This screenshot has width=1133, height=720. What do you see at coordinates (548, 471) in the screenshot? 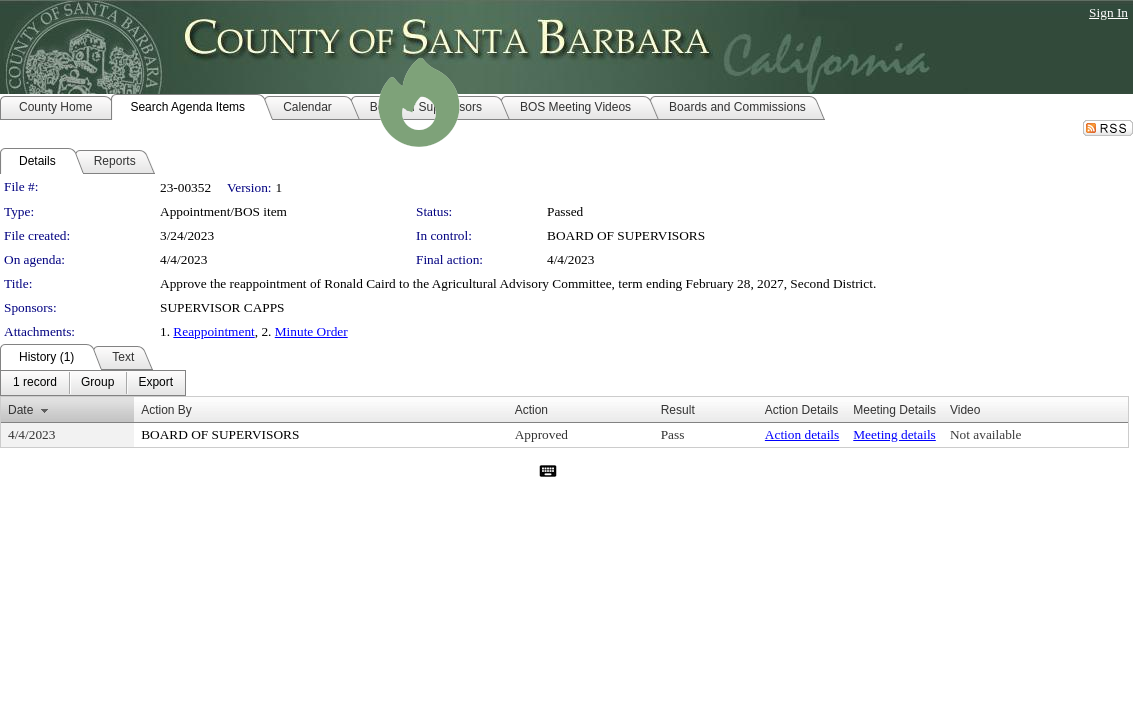
I see `open the on-screen keyboard` at bounding box center [548, 471].